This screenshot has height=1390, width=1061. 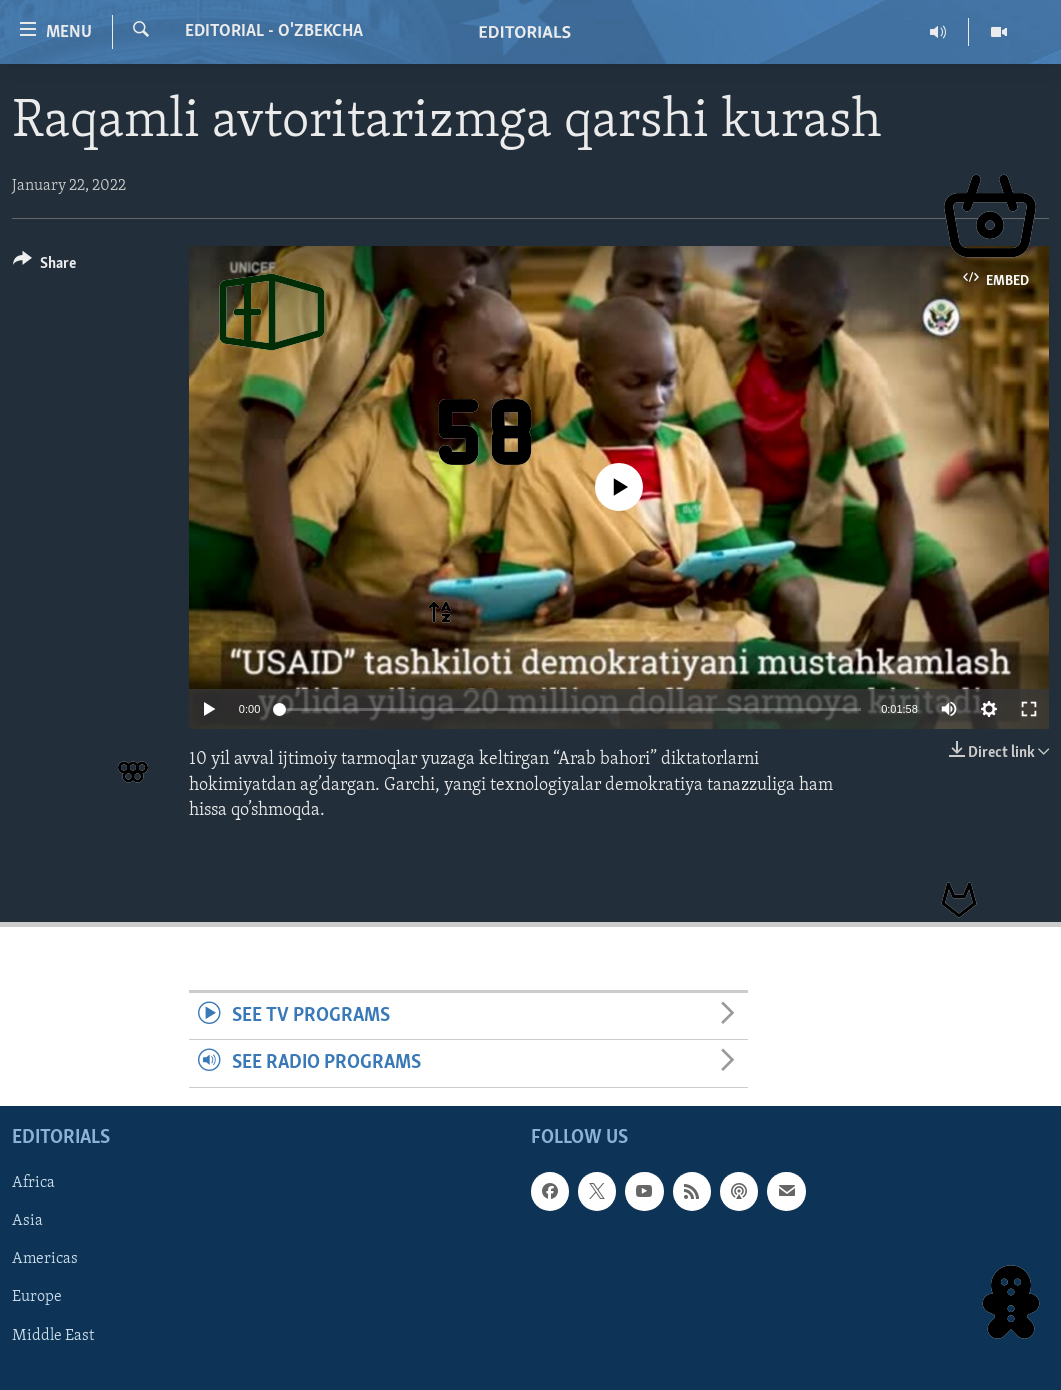 I want to click on view shipping or freight details, so click(x=272, y=312).